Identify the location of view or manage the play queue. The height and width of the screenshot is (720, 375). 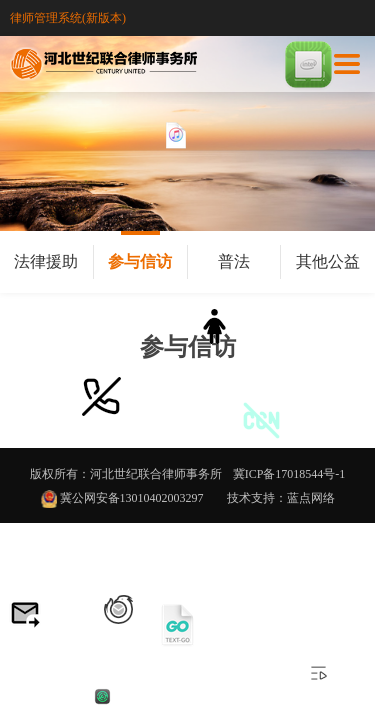
(318, 672).